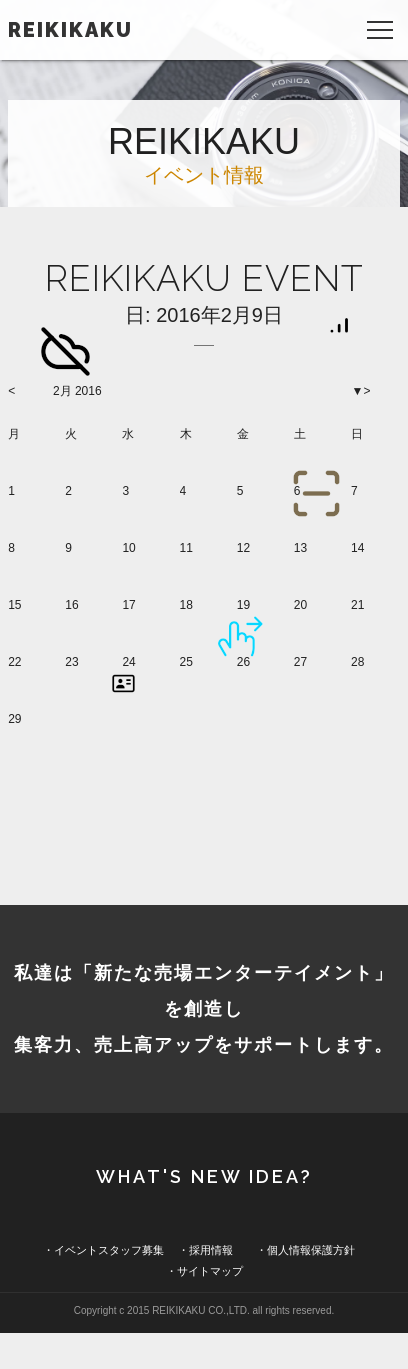 The width and height of the screenshot is (408, 1369). What do you see at coordinates (65, 351) in the screenshot?
I see `indicates offline or disconnected from cloud services` at bounding box center [65, 351].